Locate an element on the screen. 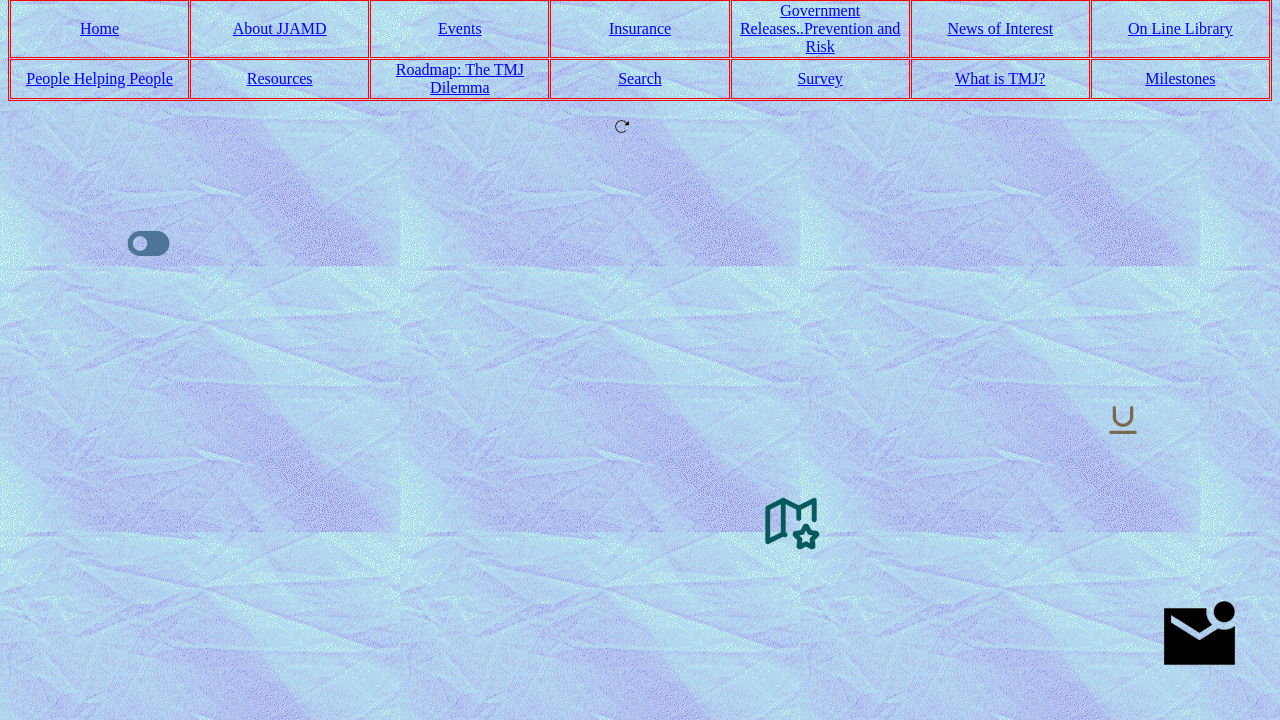 The image size is (1280, 720). view favorite locations on map is located at coordinates (791, 521).